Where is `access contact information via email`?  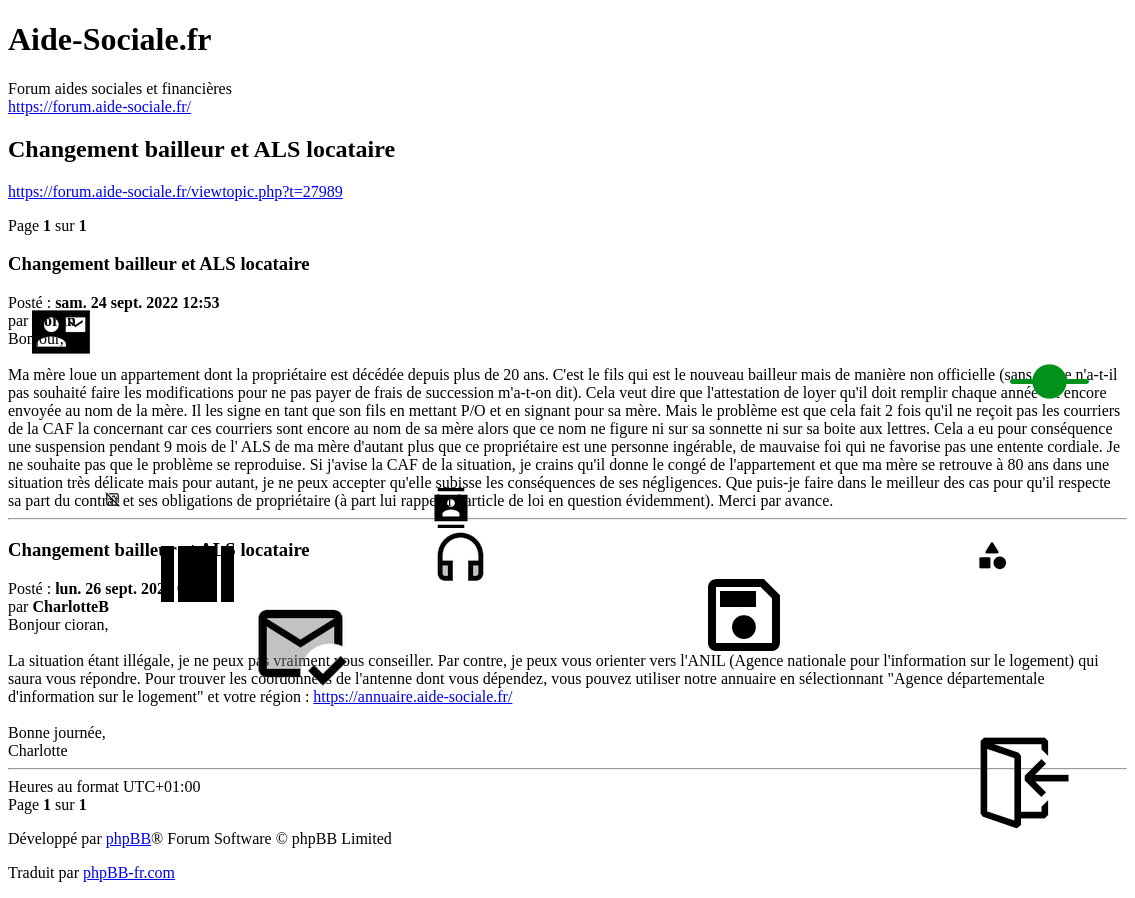 access contact information via email is located at coordinates (61, 332).